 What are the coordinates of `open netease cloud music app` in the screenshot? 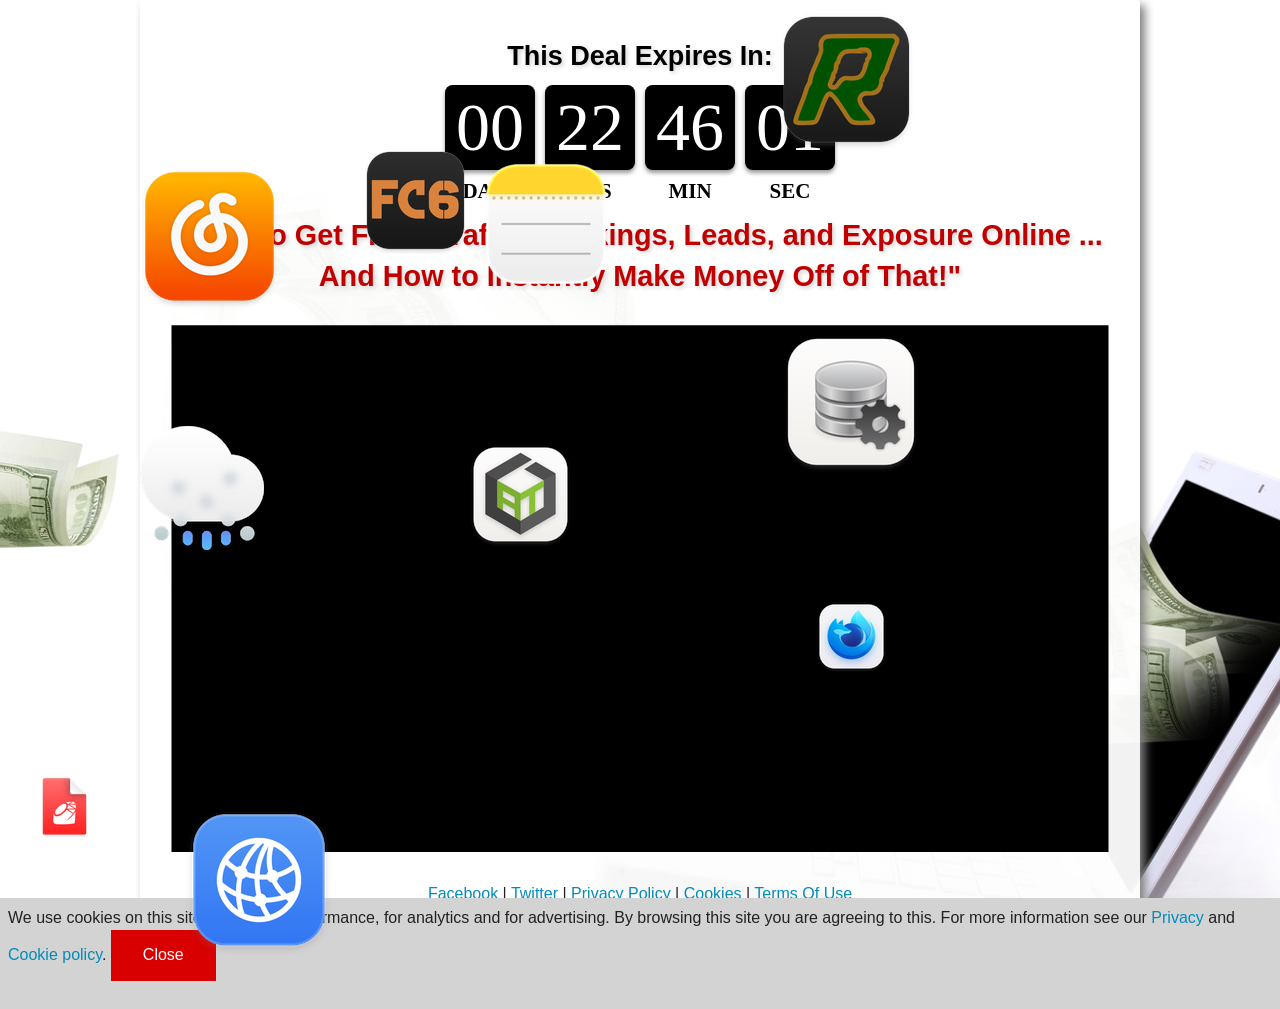 It's located at (209, 236).